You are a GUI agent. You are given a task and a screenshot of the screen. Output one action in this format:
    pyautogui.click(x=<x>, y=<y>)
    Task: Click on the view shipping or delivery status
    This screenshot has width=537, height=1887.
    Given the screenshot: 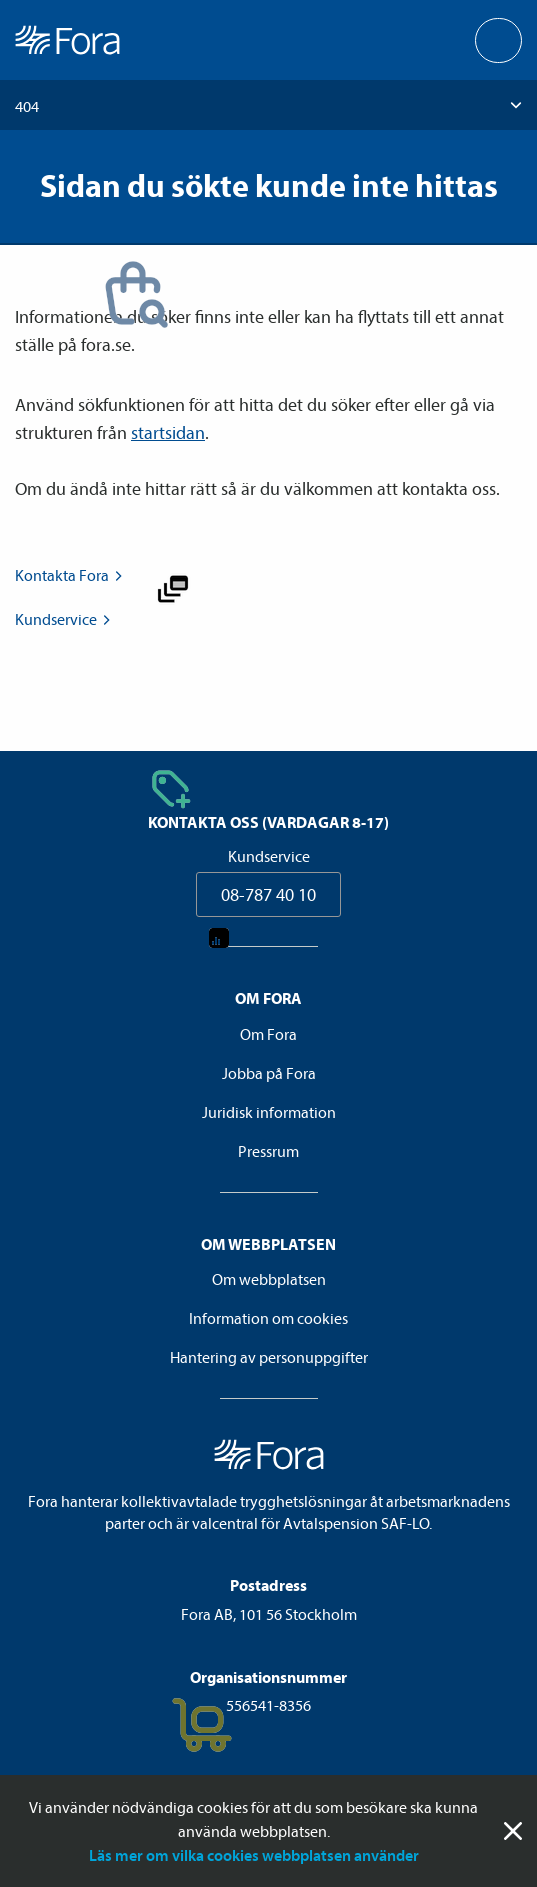 What is the action you would take?
    pyautogui.click(x=202, y=1725)
    